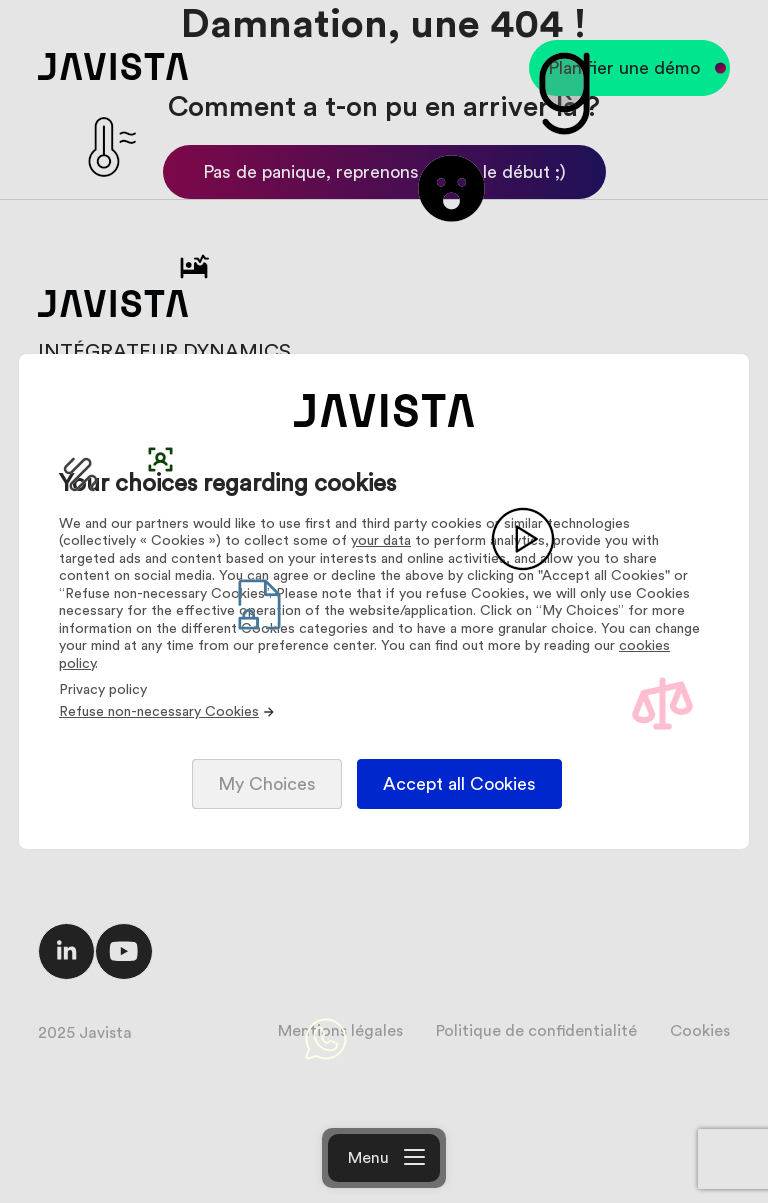 The height and width of the screenshot is (1203, 768). I want to click on view patient monitoring or hospital bed status, so click(194, 268).